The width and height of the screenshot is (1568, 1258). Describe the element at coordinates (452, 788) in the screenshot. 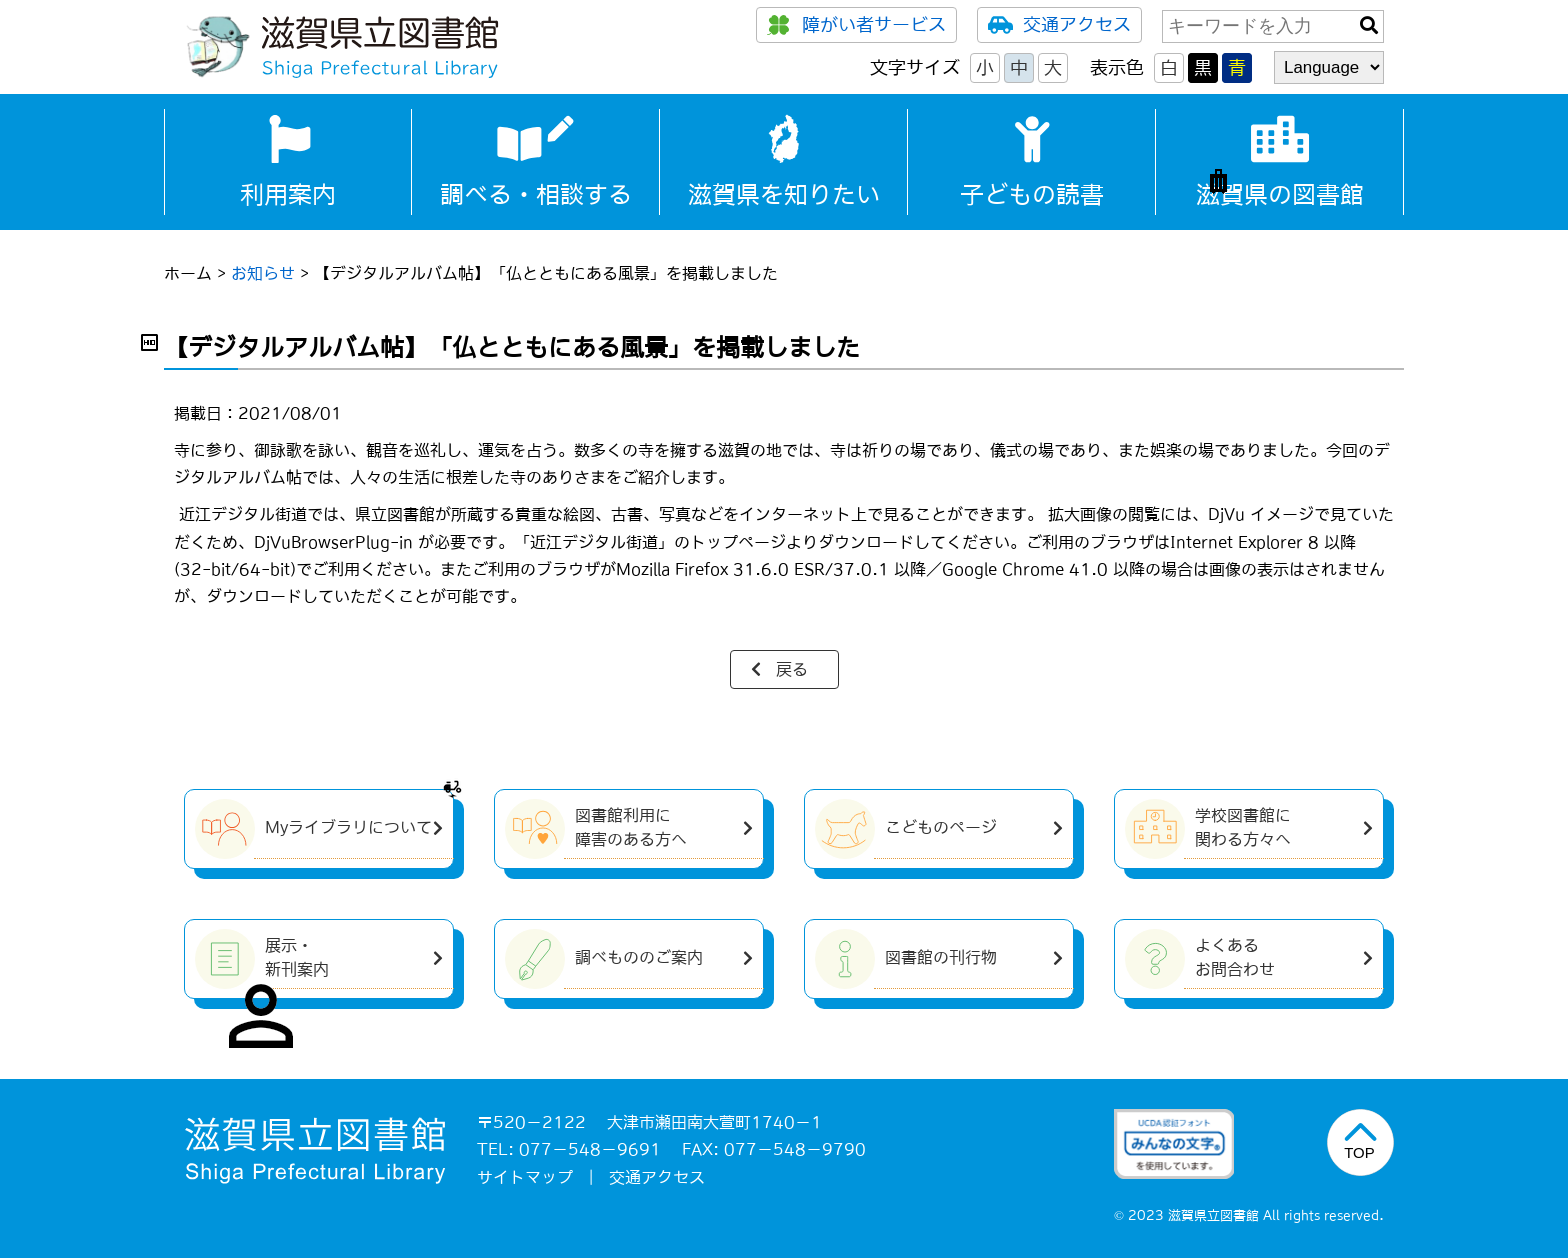

I see `select electric moped as transportation mode` at that location.